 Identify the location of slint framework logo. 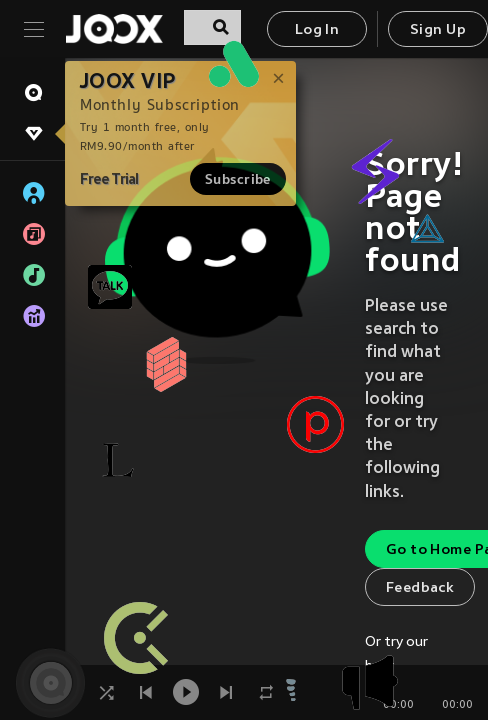
(375, 171).